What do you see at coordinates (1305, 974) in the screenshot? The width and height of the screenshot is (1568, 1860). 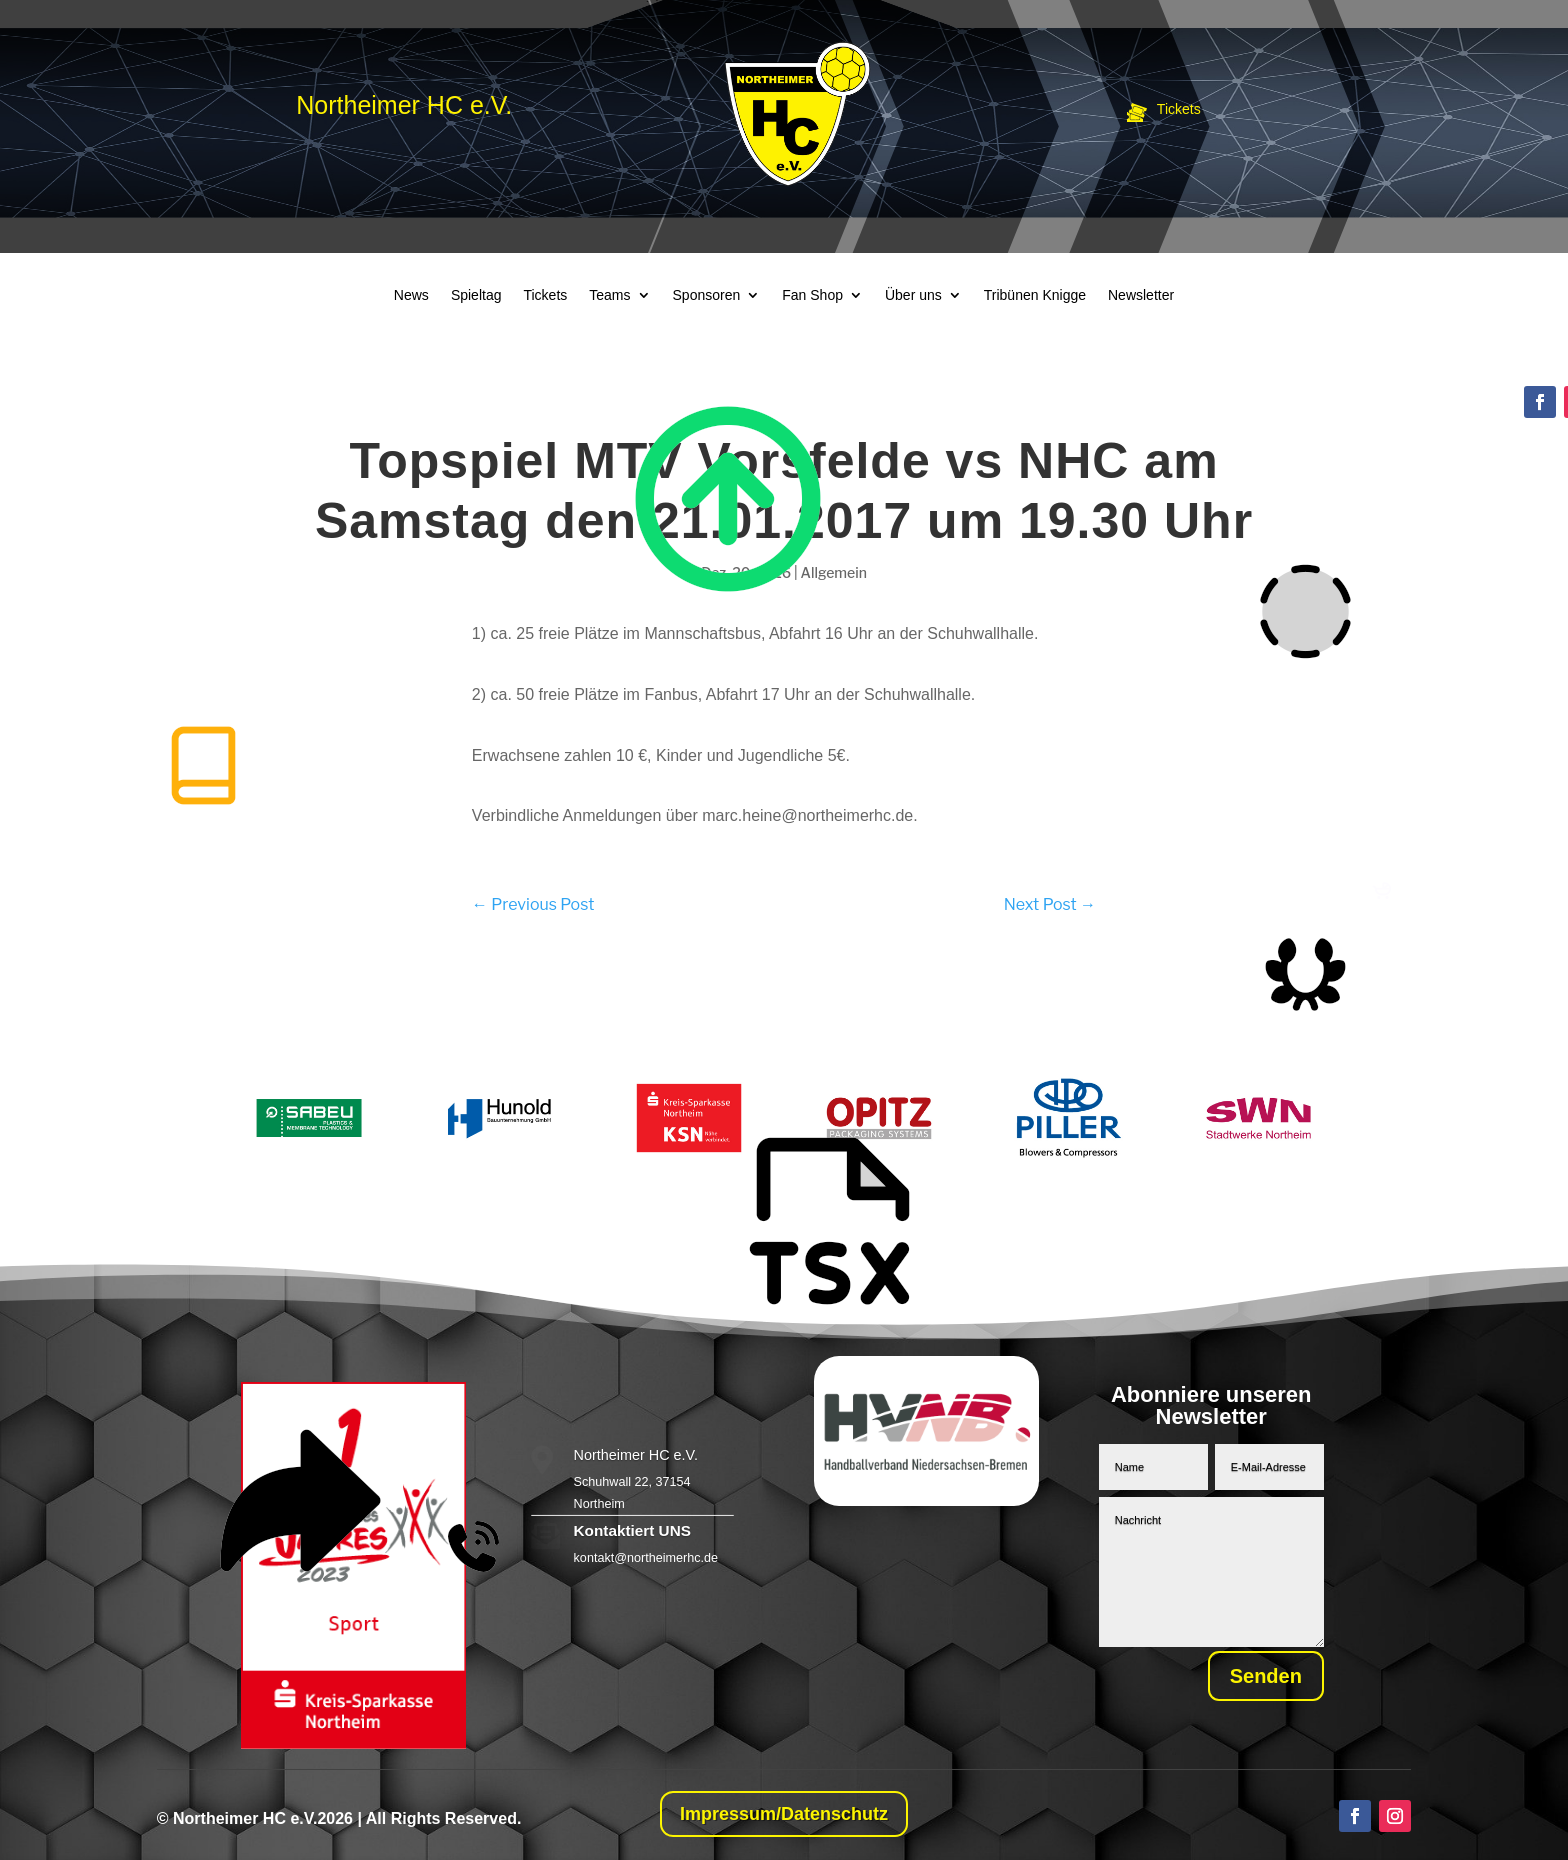 I see `view achievements or awards` at bounding box center [1305, 974].